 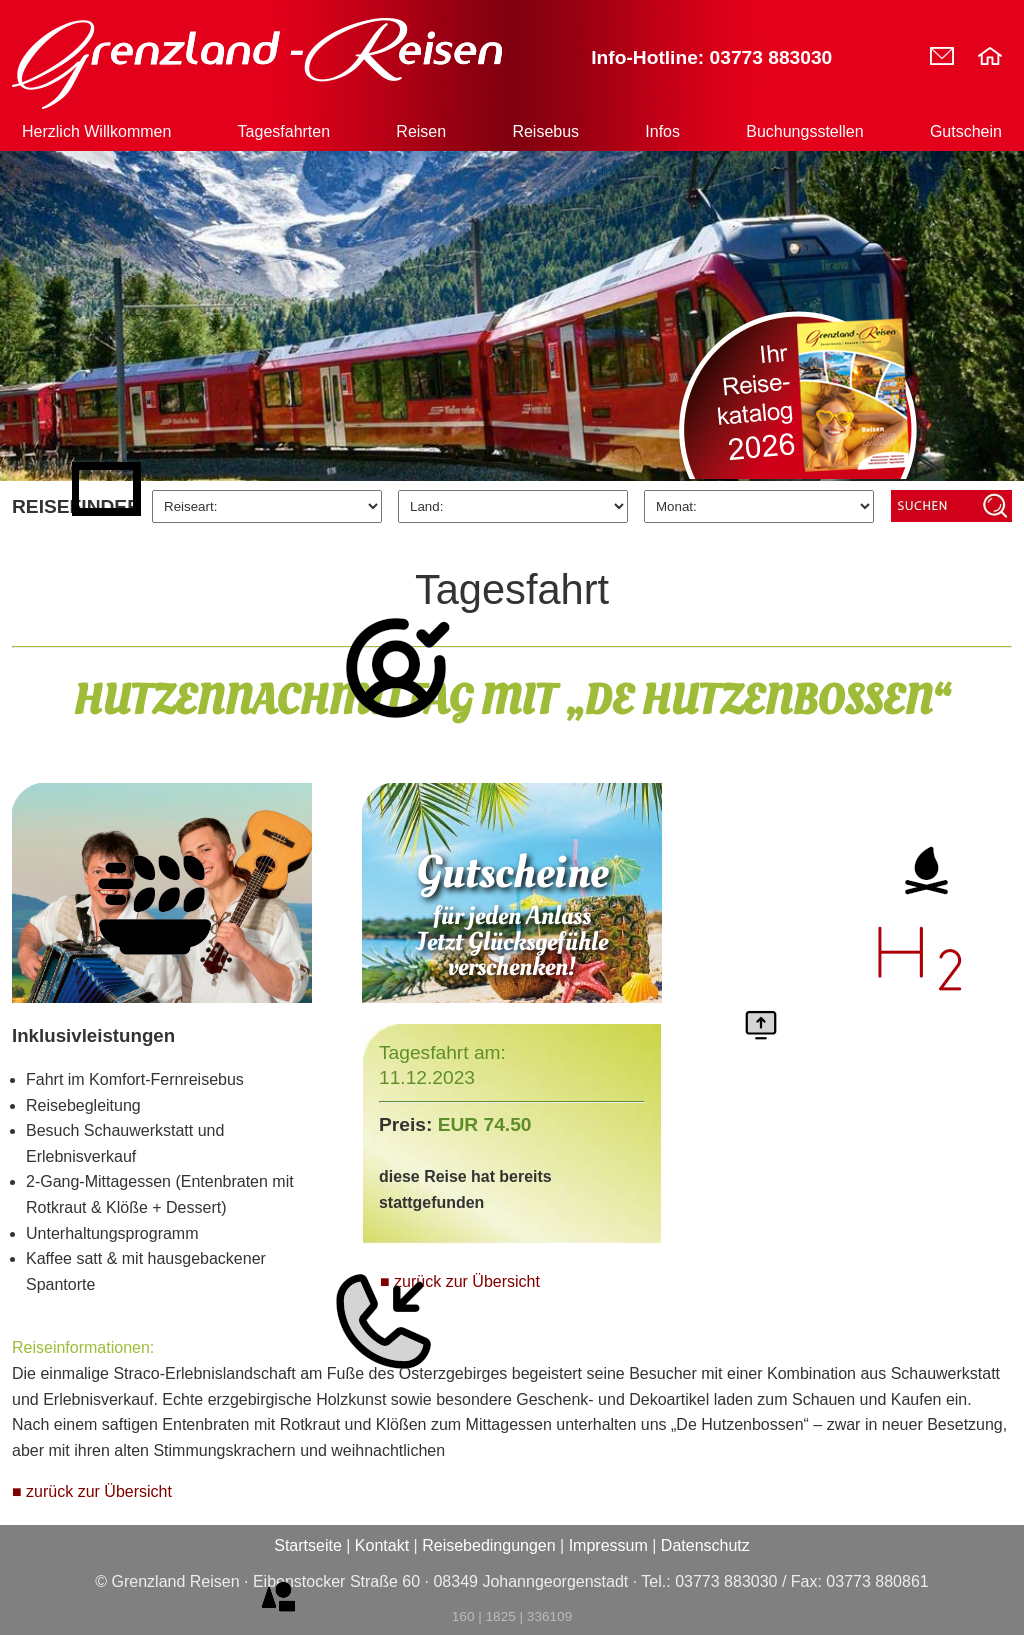 What do you see at coordinates (761, 1024) in the screenshot?
I see `upload file to display or screen` at bounding box center [761, 1024].